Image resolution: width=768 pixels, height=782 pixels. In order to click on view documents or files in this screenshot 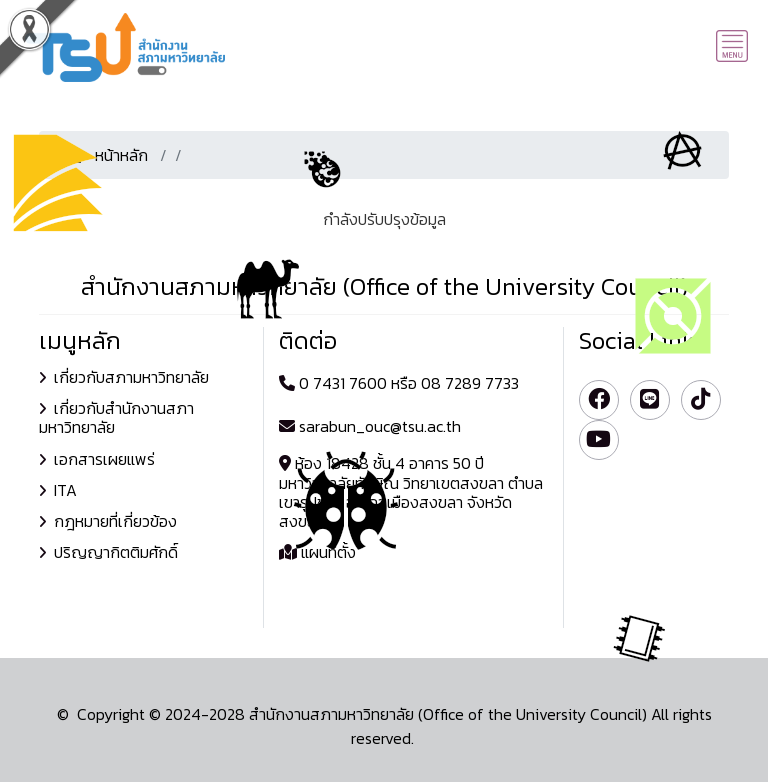, I will do `click(62, 183)`.